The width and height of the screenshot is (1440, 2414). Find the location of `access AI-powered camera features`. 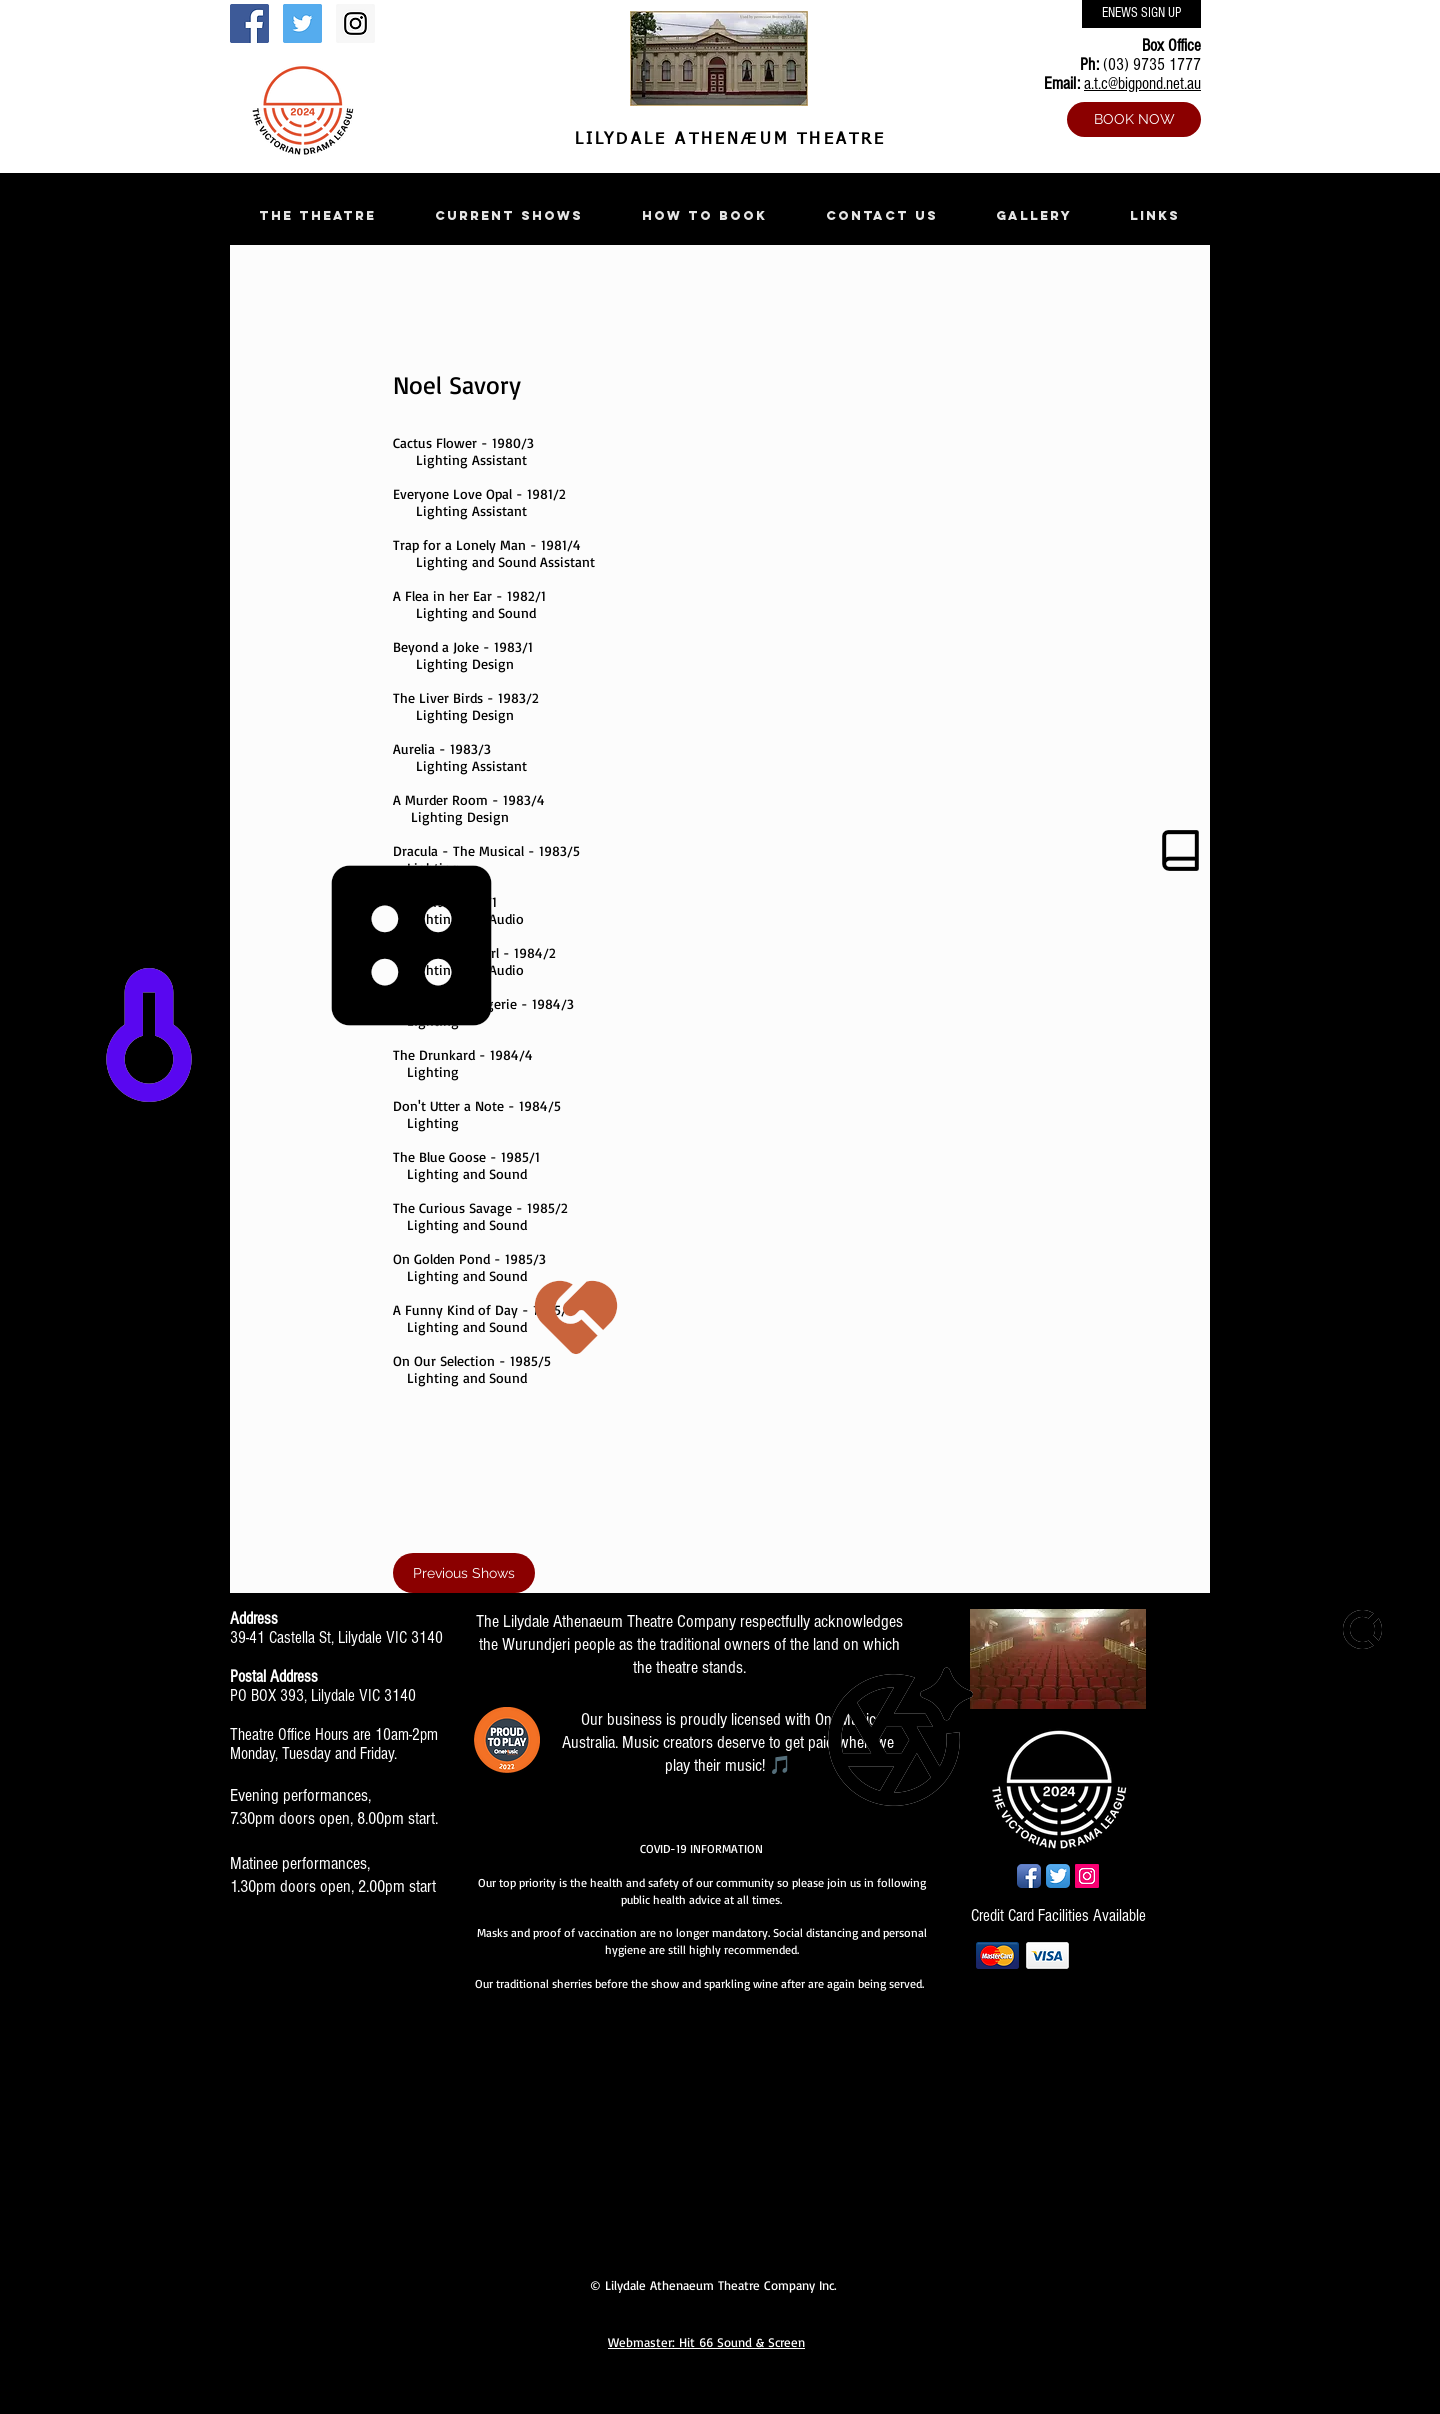

access AI-powered camera features is located at coordinates (894, 1740).